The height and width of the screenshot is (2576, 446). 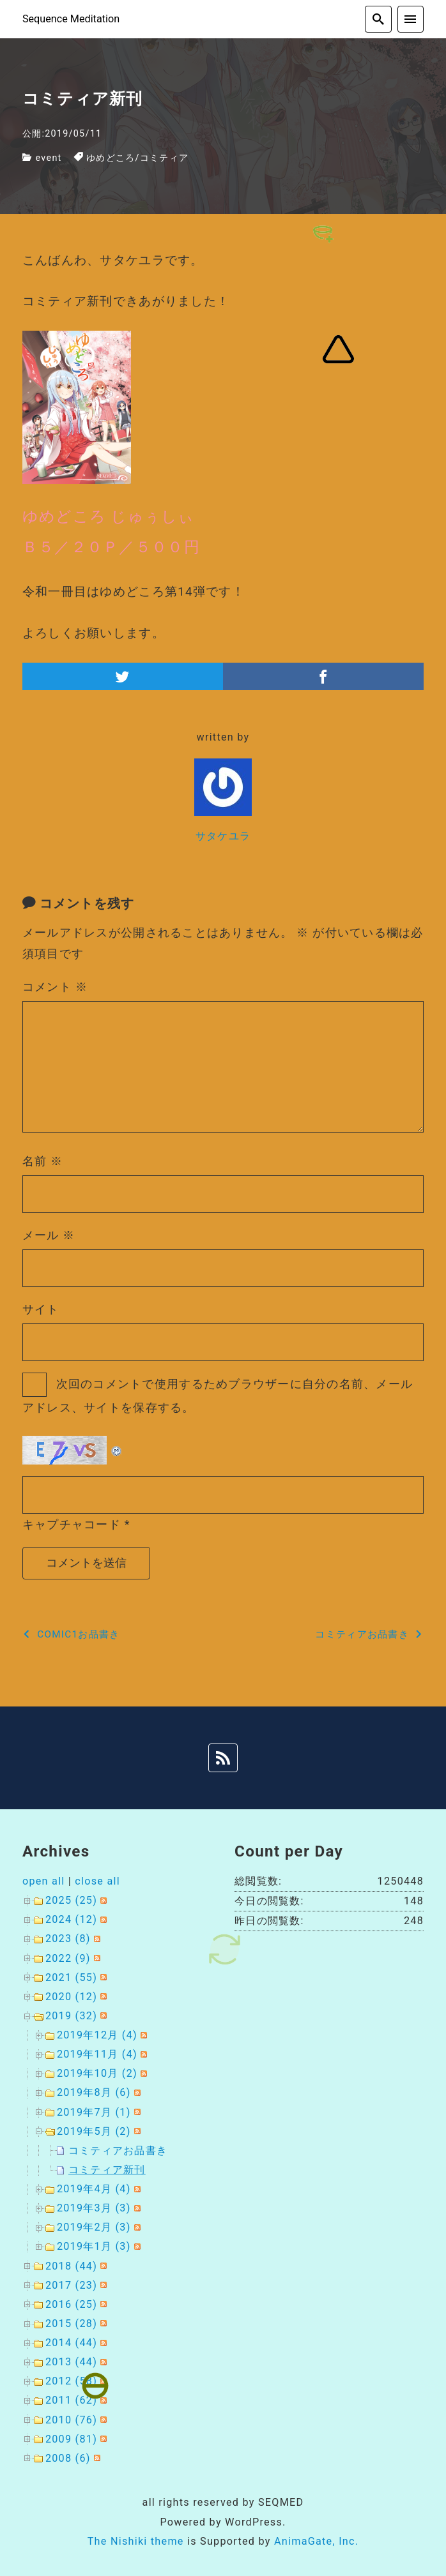 I want to click on refresh or reload content, so click(x=224, y=1949).